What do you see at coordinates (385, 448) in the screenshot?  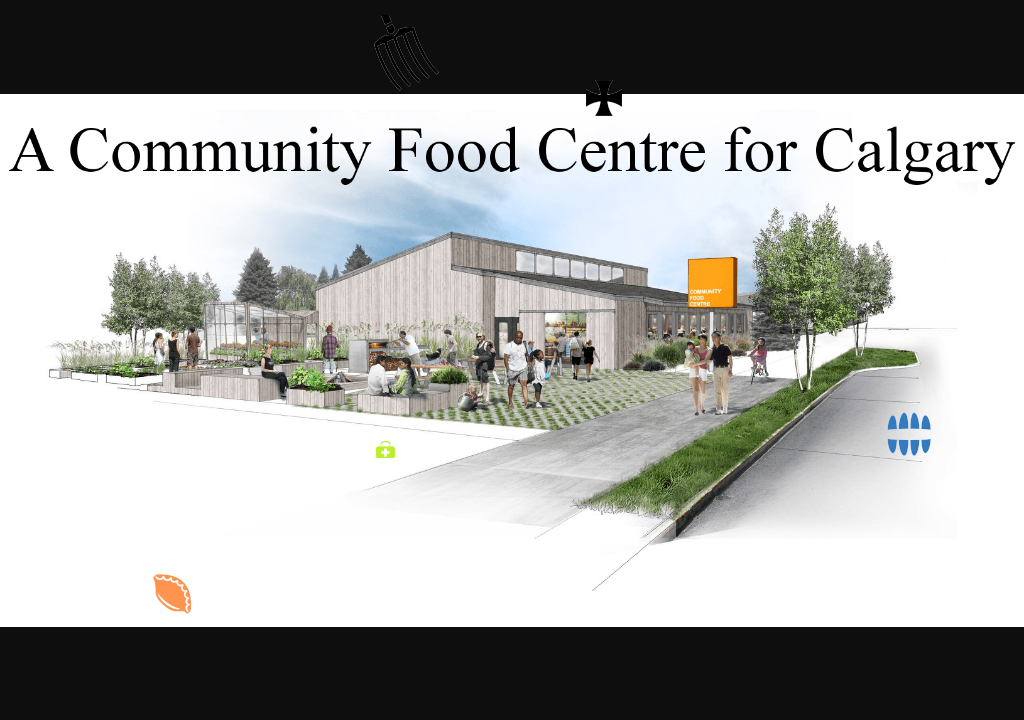 I see `access health or medical features` at bounding box center [385, 448].